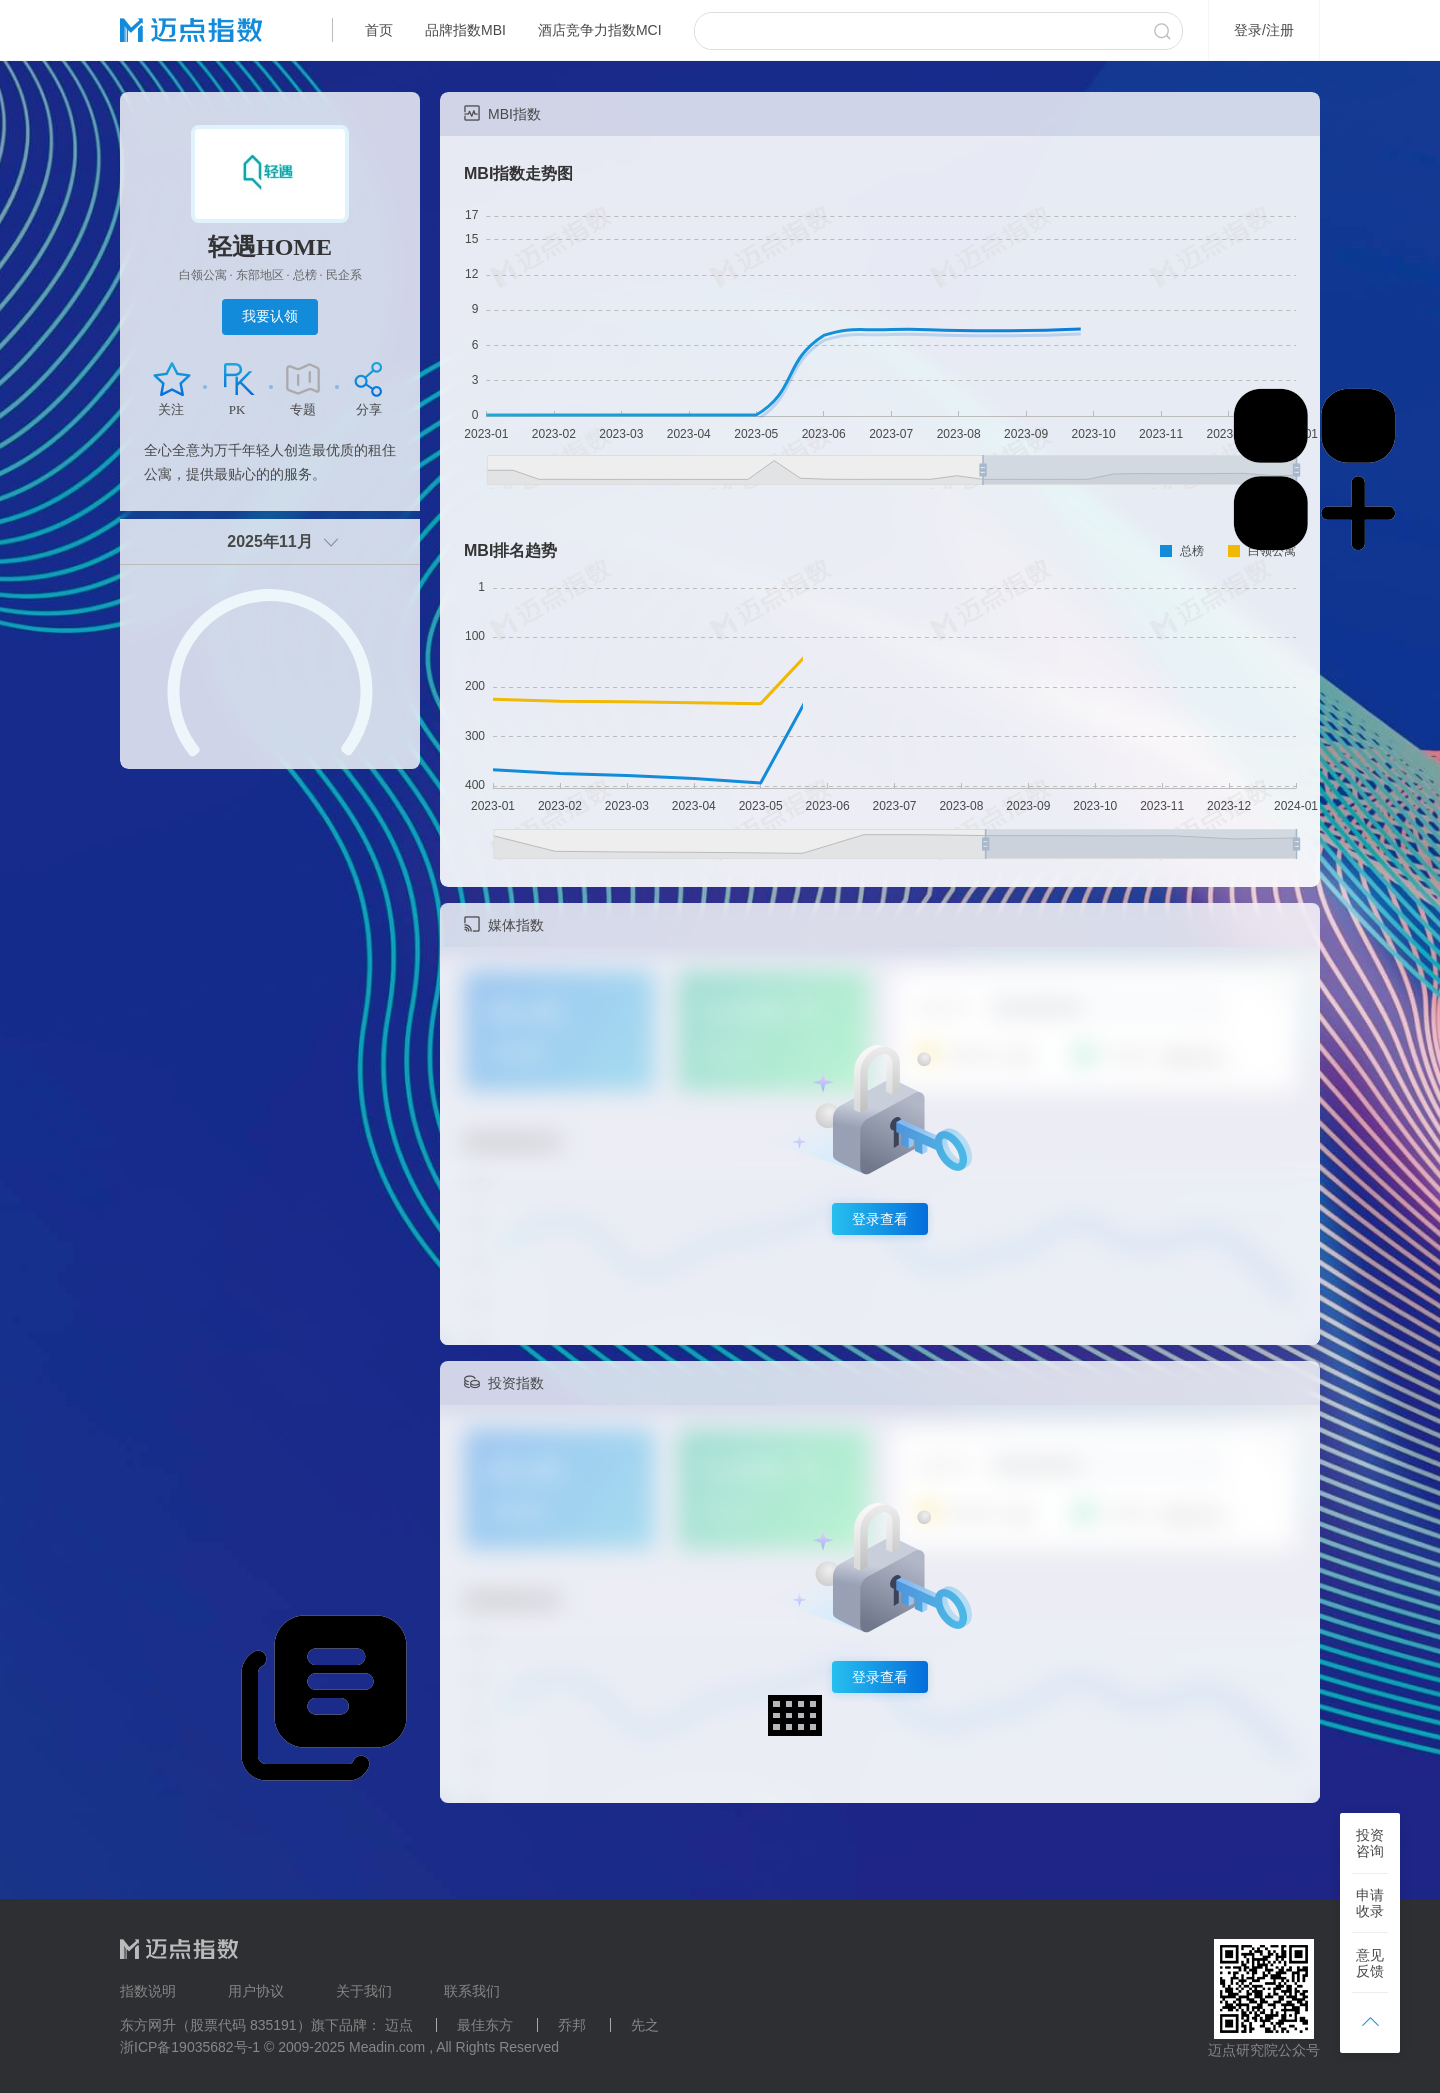  Describe the element at coordinates (324, 1698) in the screenshot. I see `access your saved content library` at that location.